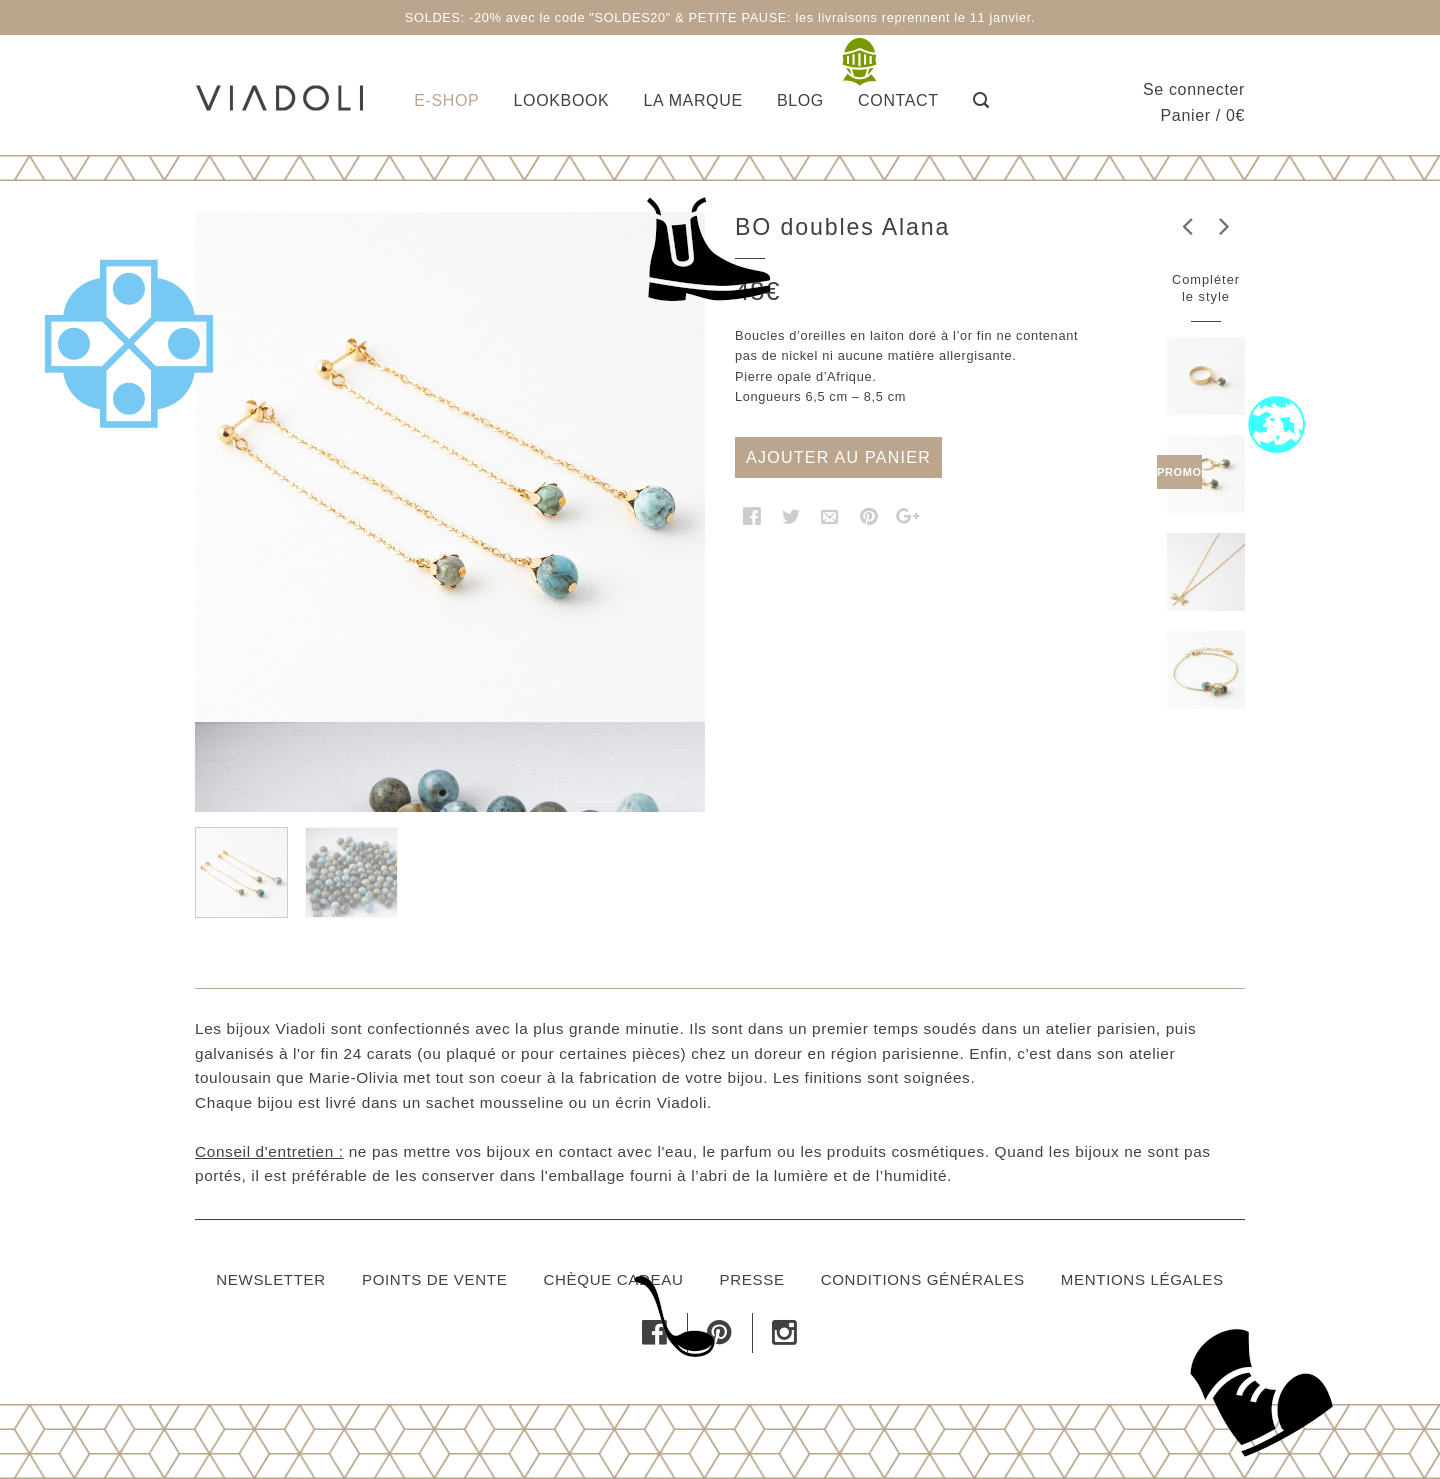 Image resolution: width=1440 pixels, height=1479 pixels. What do you see at coordinates (674, 1316) in the screenshot?
I see `select ladle tool in cooking game` at bounding box center [674, 1316].